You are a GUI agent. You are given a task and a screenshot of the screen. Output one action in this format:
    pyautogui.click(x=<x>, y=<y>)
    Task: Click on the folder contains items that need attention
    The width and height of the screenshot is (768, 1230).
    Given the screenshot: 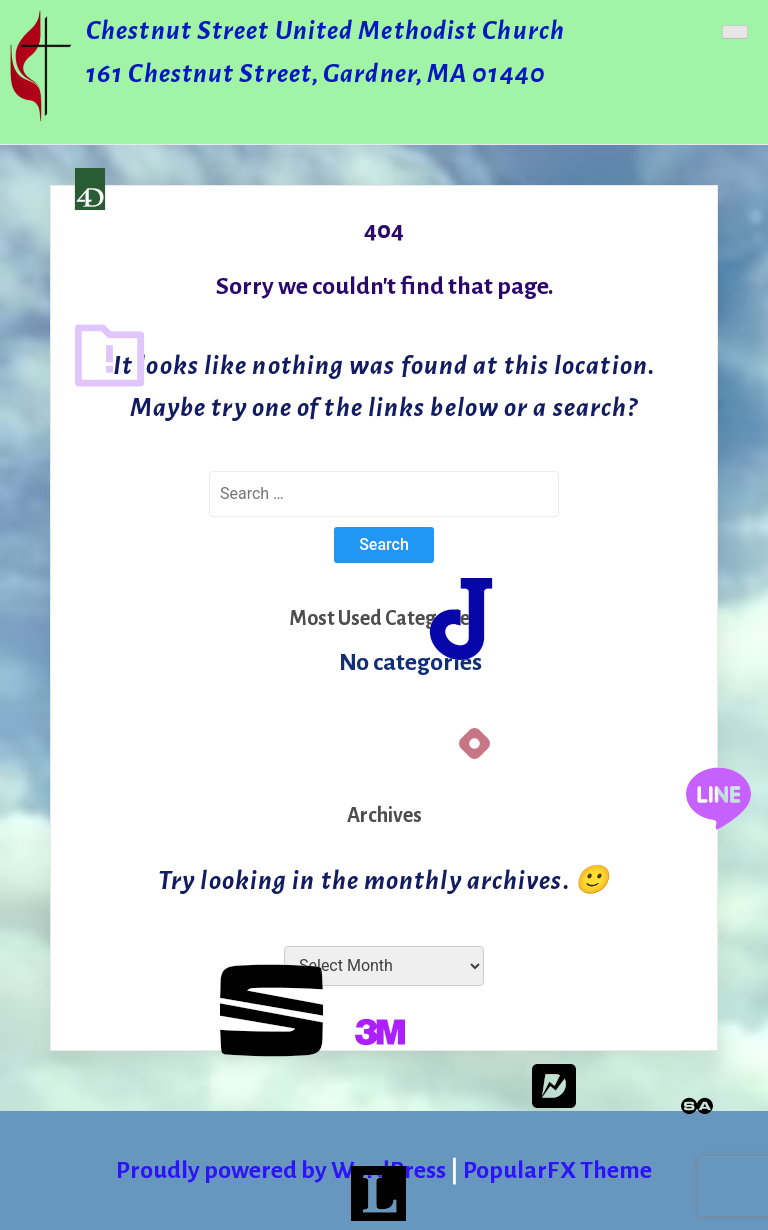 What is the action you would take?
    pyautogui.click(x=109, y=355)
    